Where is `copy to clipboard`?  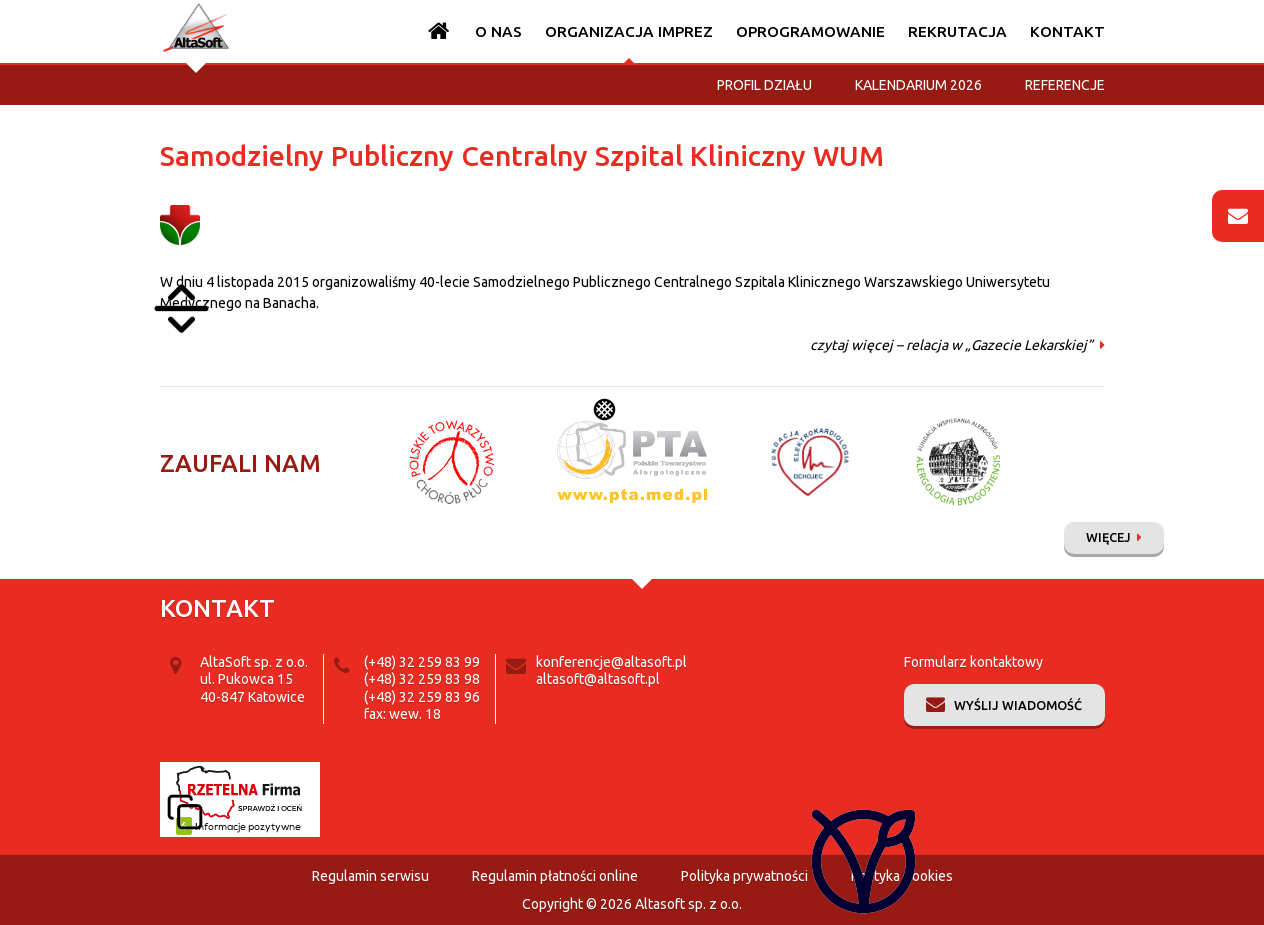
copy to clipboard is located at coordinates (185, 812).